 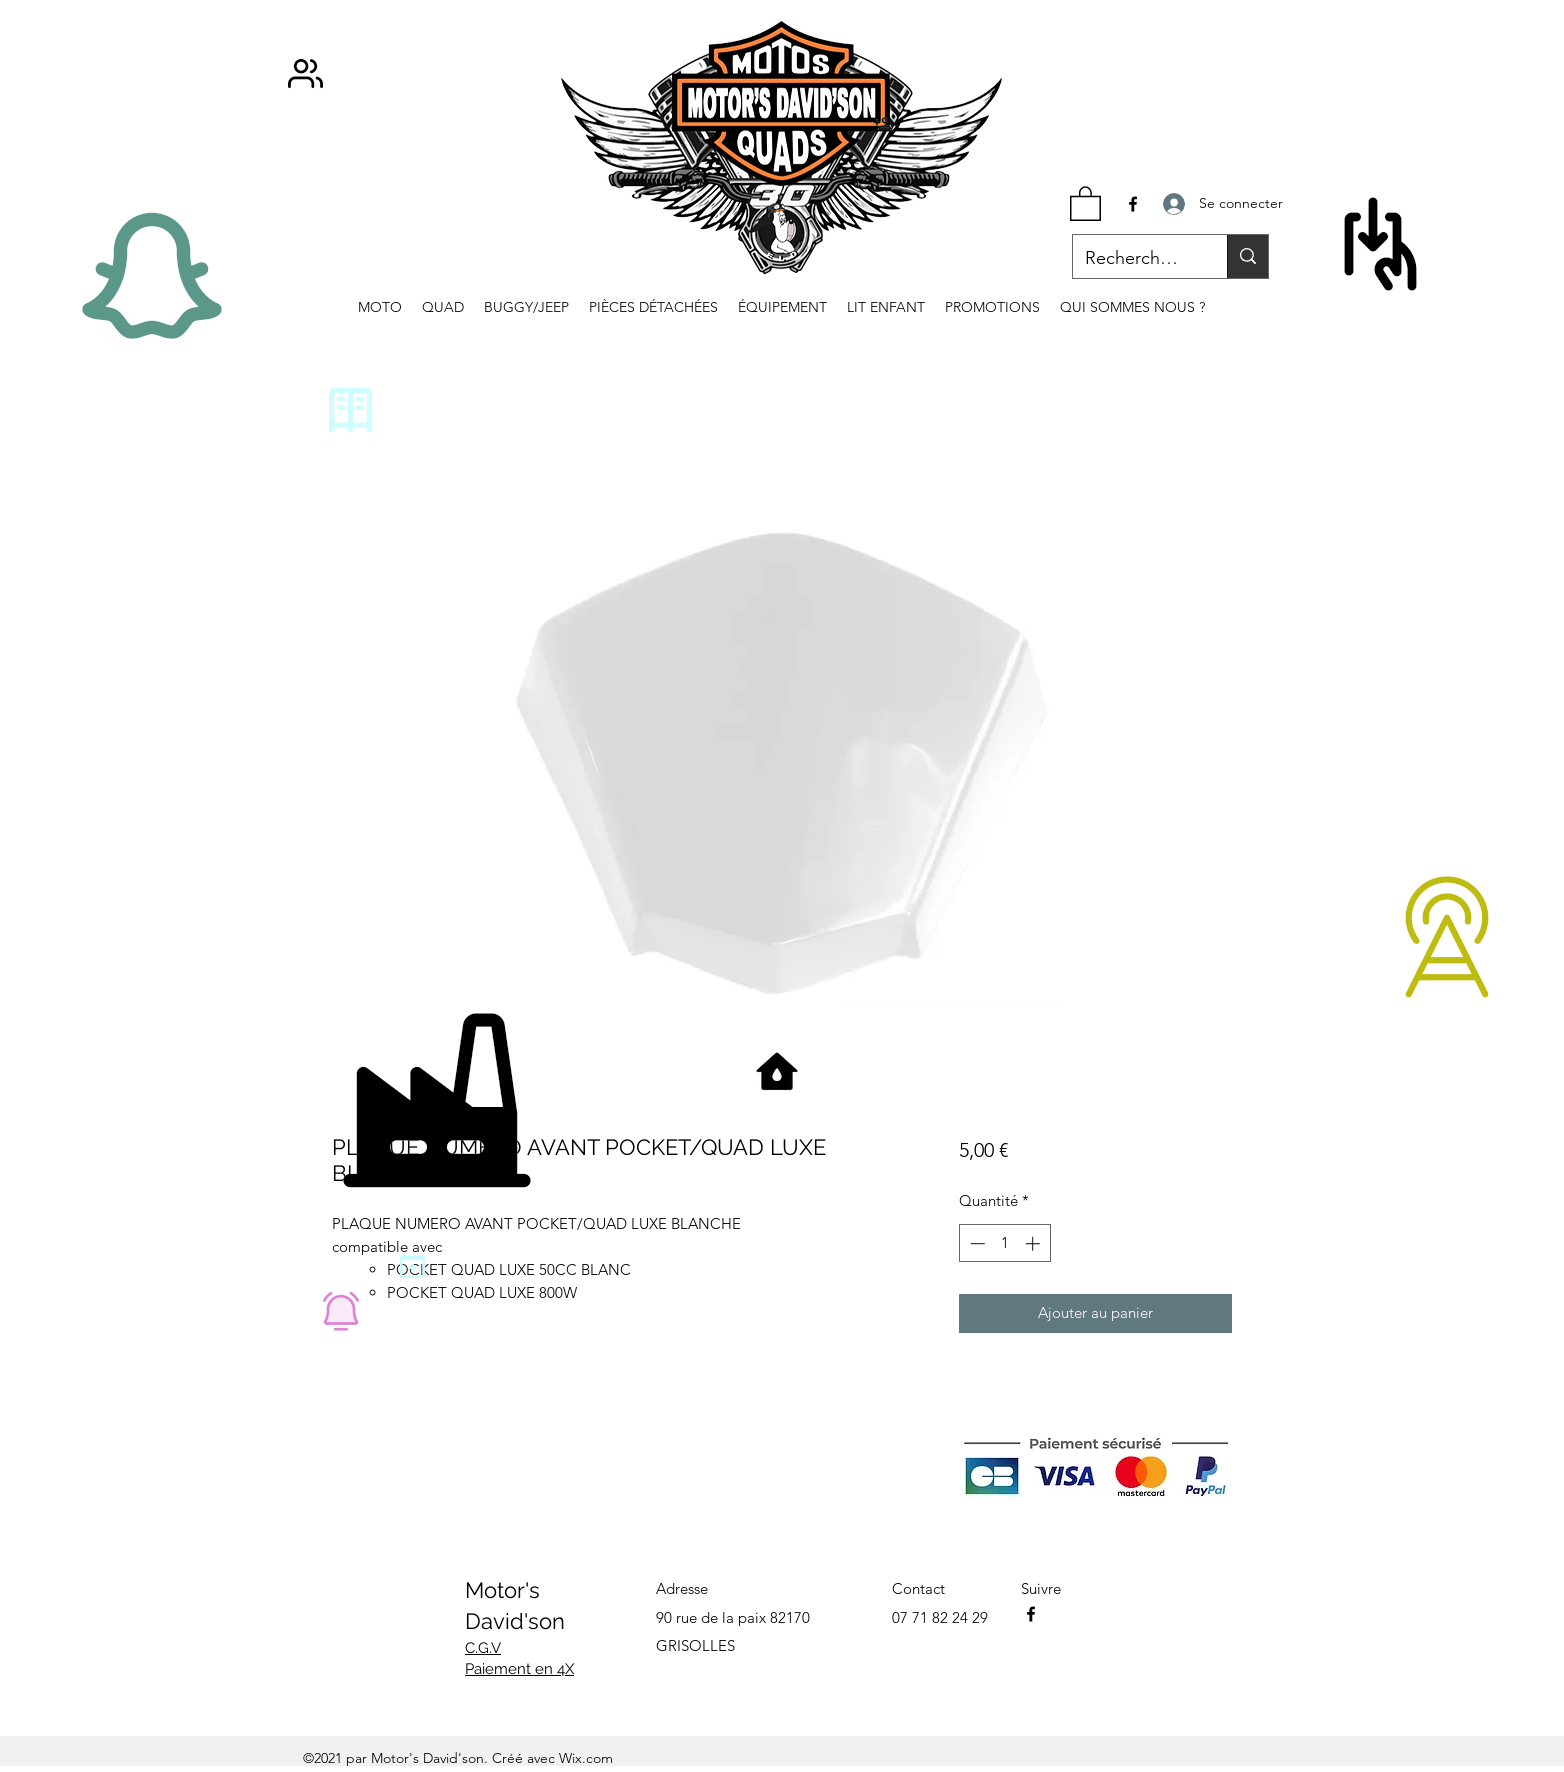 What do you see at coordinates (350, 409) in the screenshot?
I see `access storage lockers` at bounding box center [350, 409].